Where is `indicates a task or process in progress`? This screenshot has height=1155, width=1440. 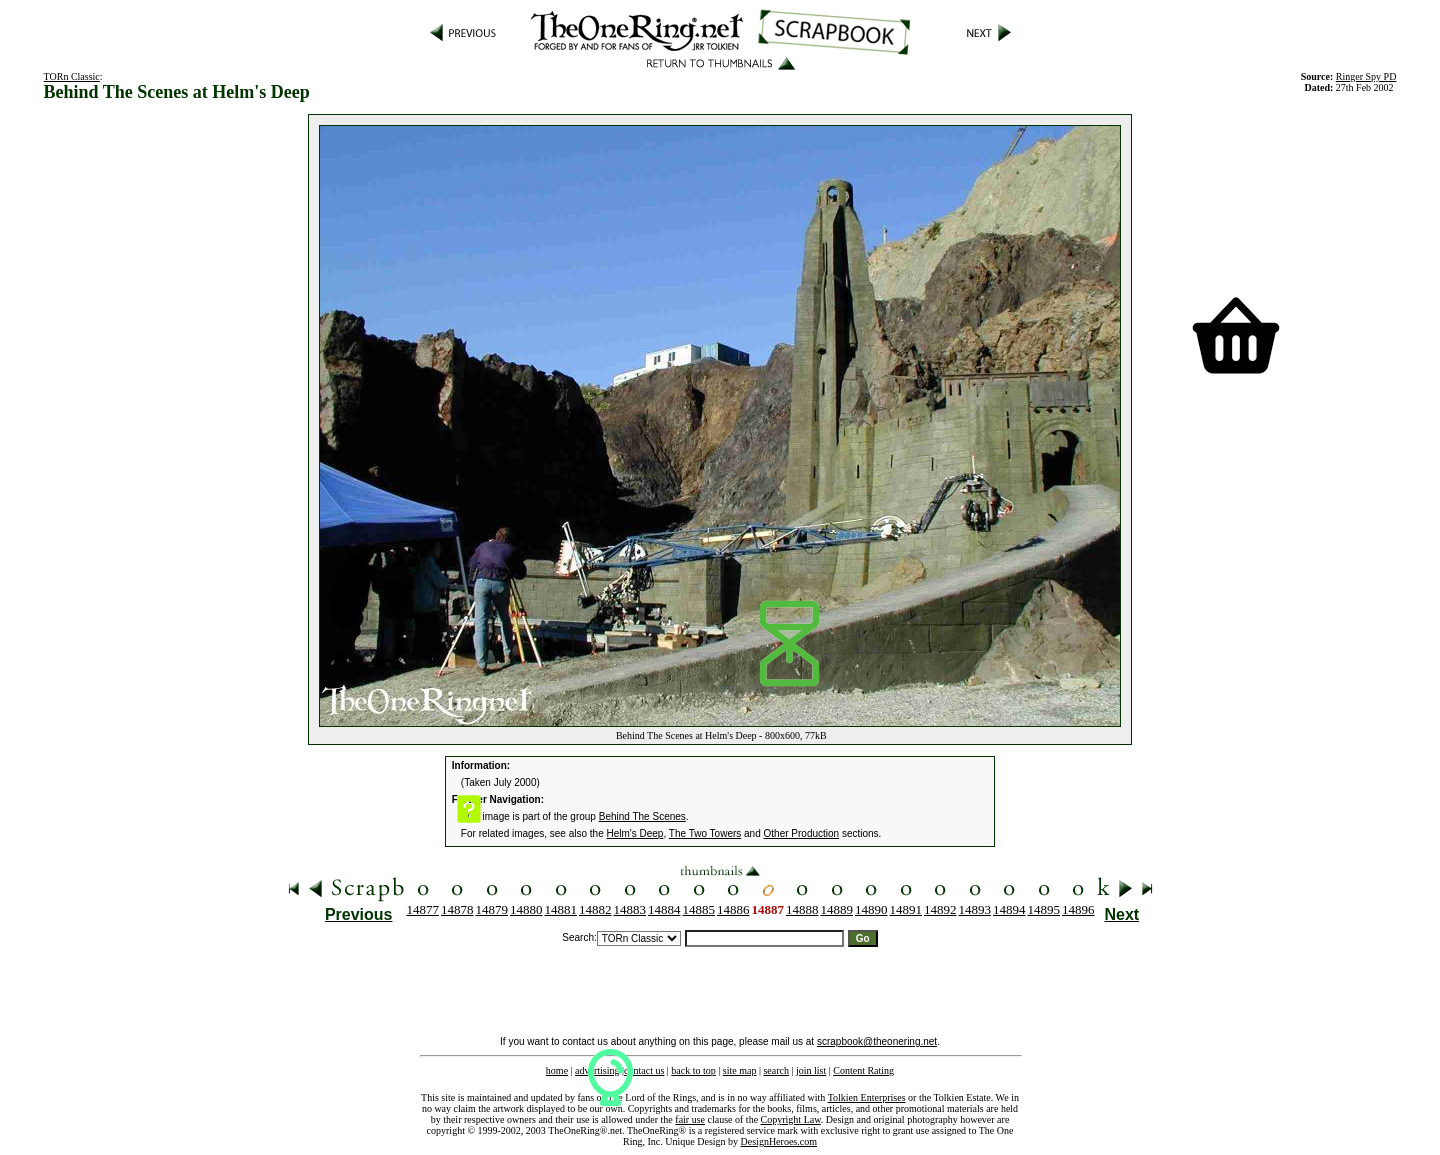 indicates a task or process in progress is located at coordinates (789, 643).